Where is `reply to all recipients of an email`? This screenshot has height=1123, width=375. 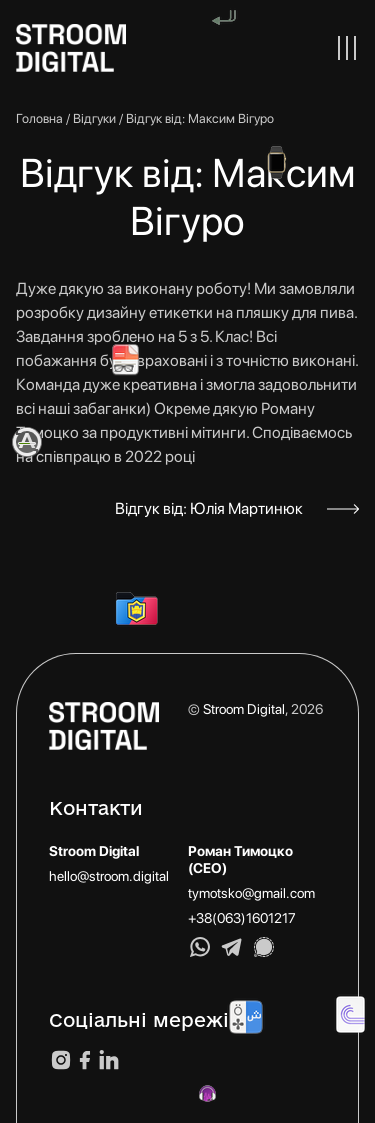
reply to all recipients of an email is located at coordinates (223, 17).